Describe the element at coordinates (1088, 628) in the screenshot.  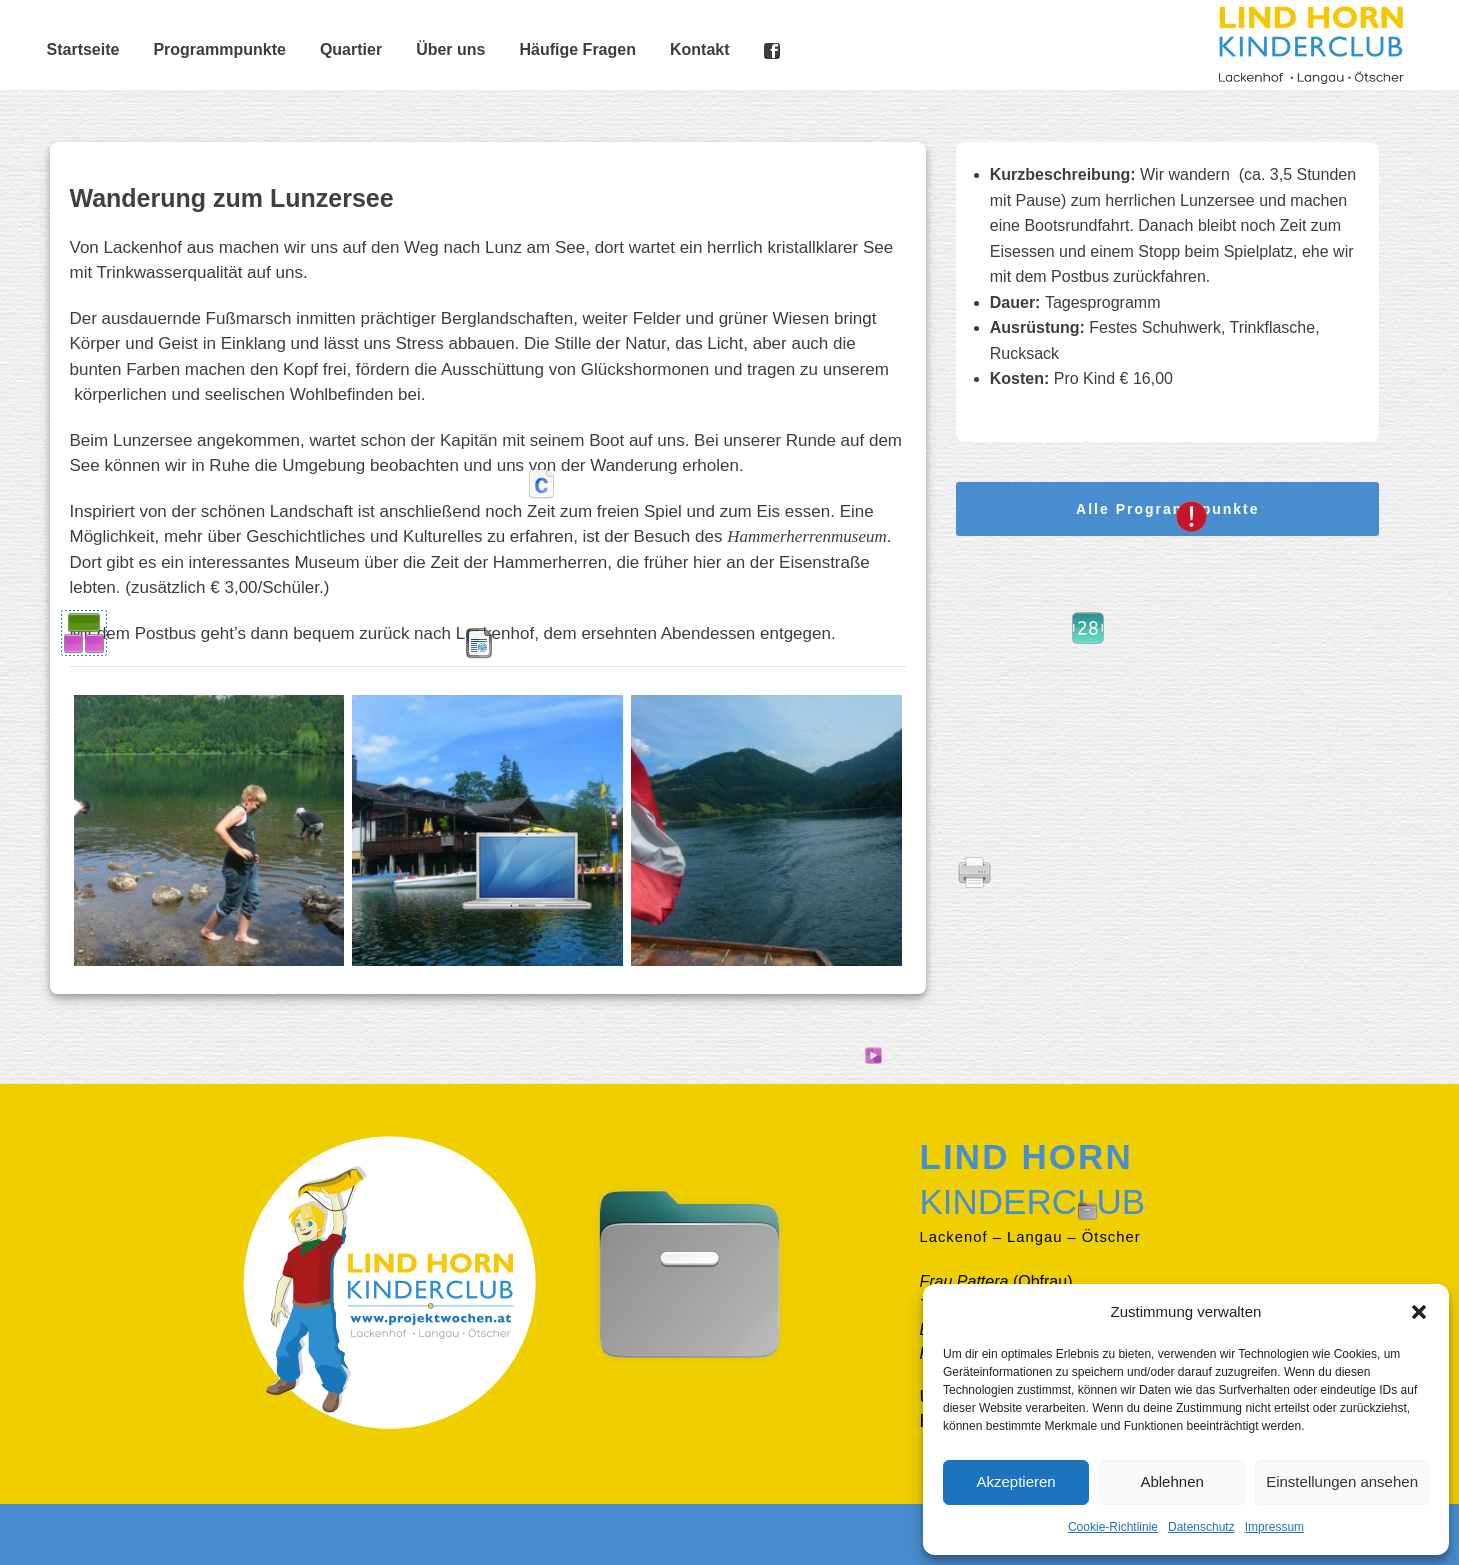
I see `open the gnome calendar app` at that location.